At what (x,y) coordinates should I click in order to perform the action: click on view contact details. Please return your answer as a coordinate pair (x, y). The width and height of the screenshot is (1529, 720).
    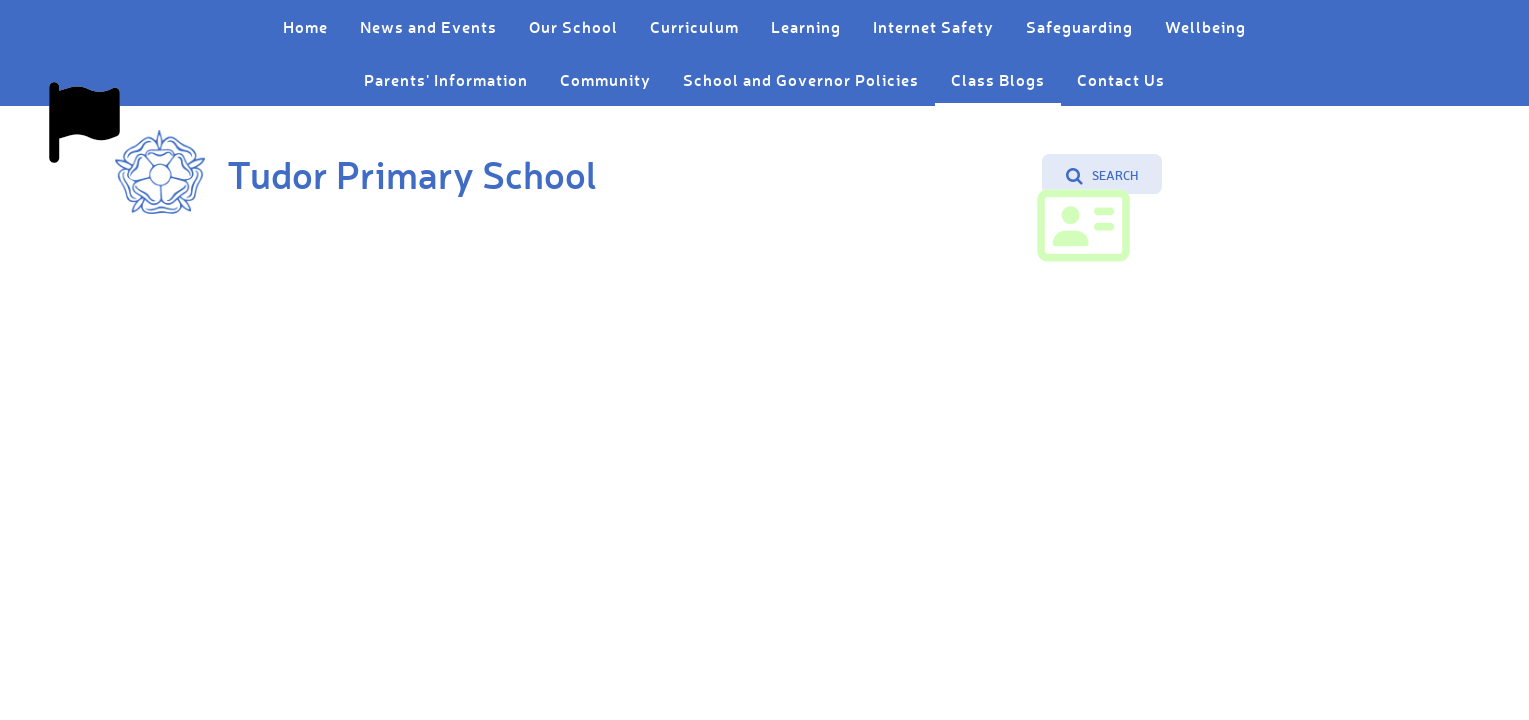
    Looking at the image, I should click on (1083, 225).